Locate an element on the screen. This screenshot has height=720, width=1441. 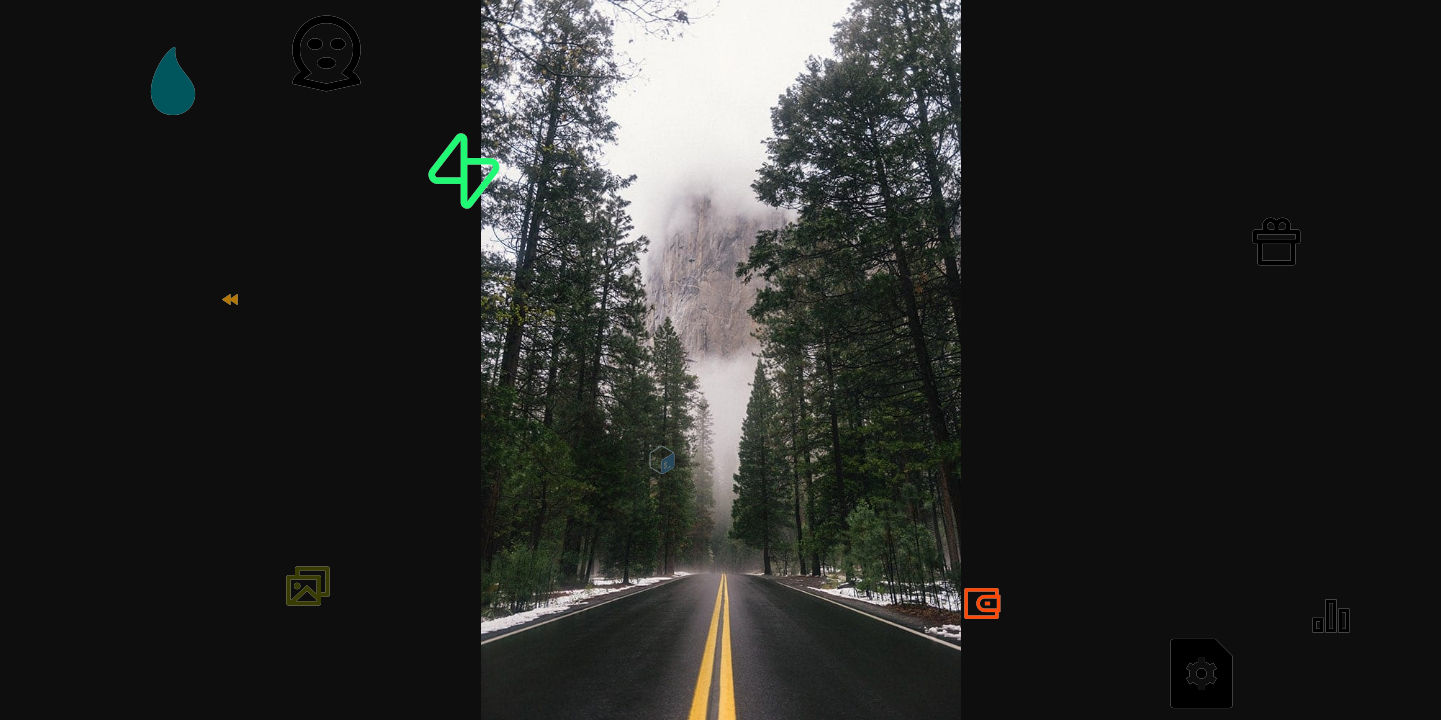
supabase logo is located at coordinates (464, 171).